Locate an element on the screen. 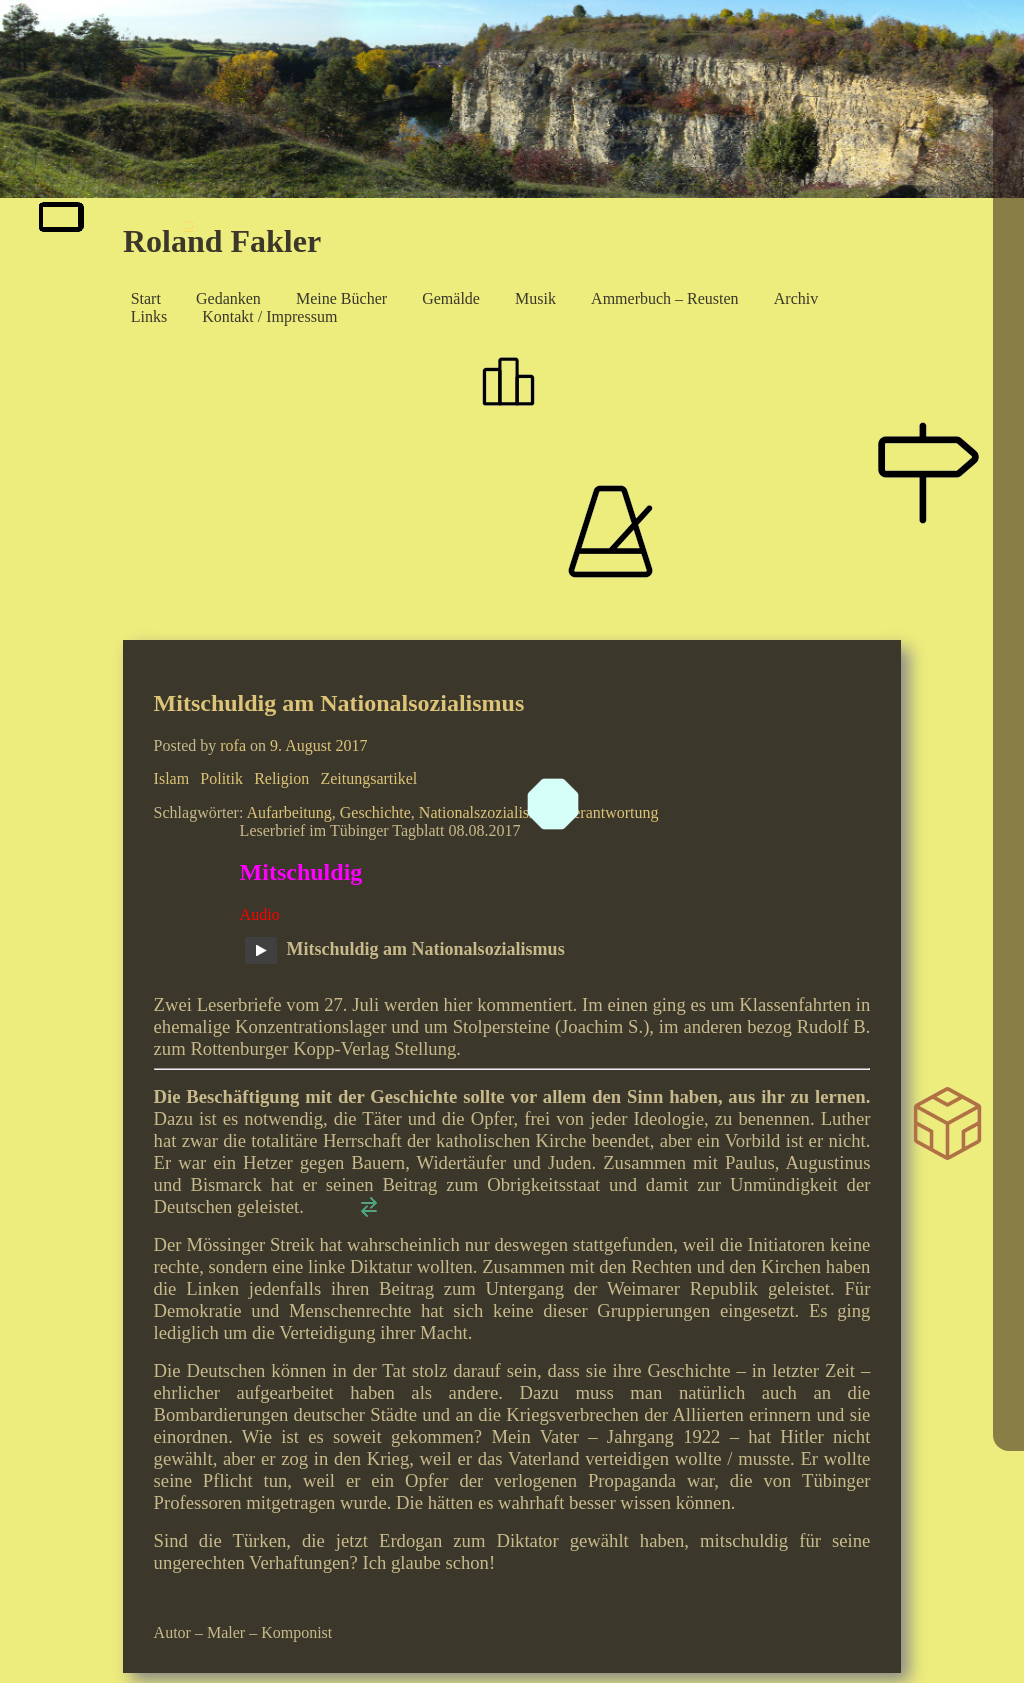 The image size is (1024, 1683). access tempo or timing settings is located at coordinates (610, 531).